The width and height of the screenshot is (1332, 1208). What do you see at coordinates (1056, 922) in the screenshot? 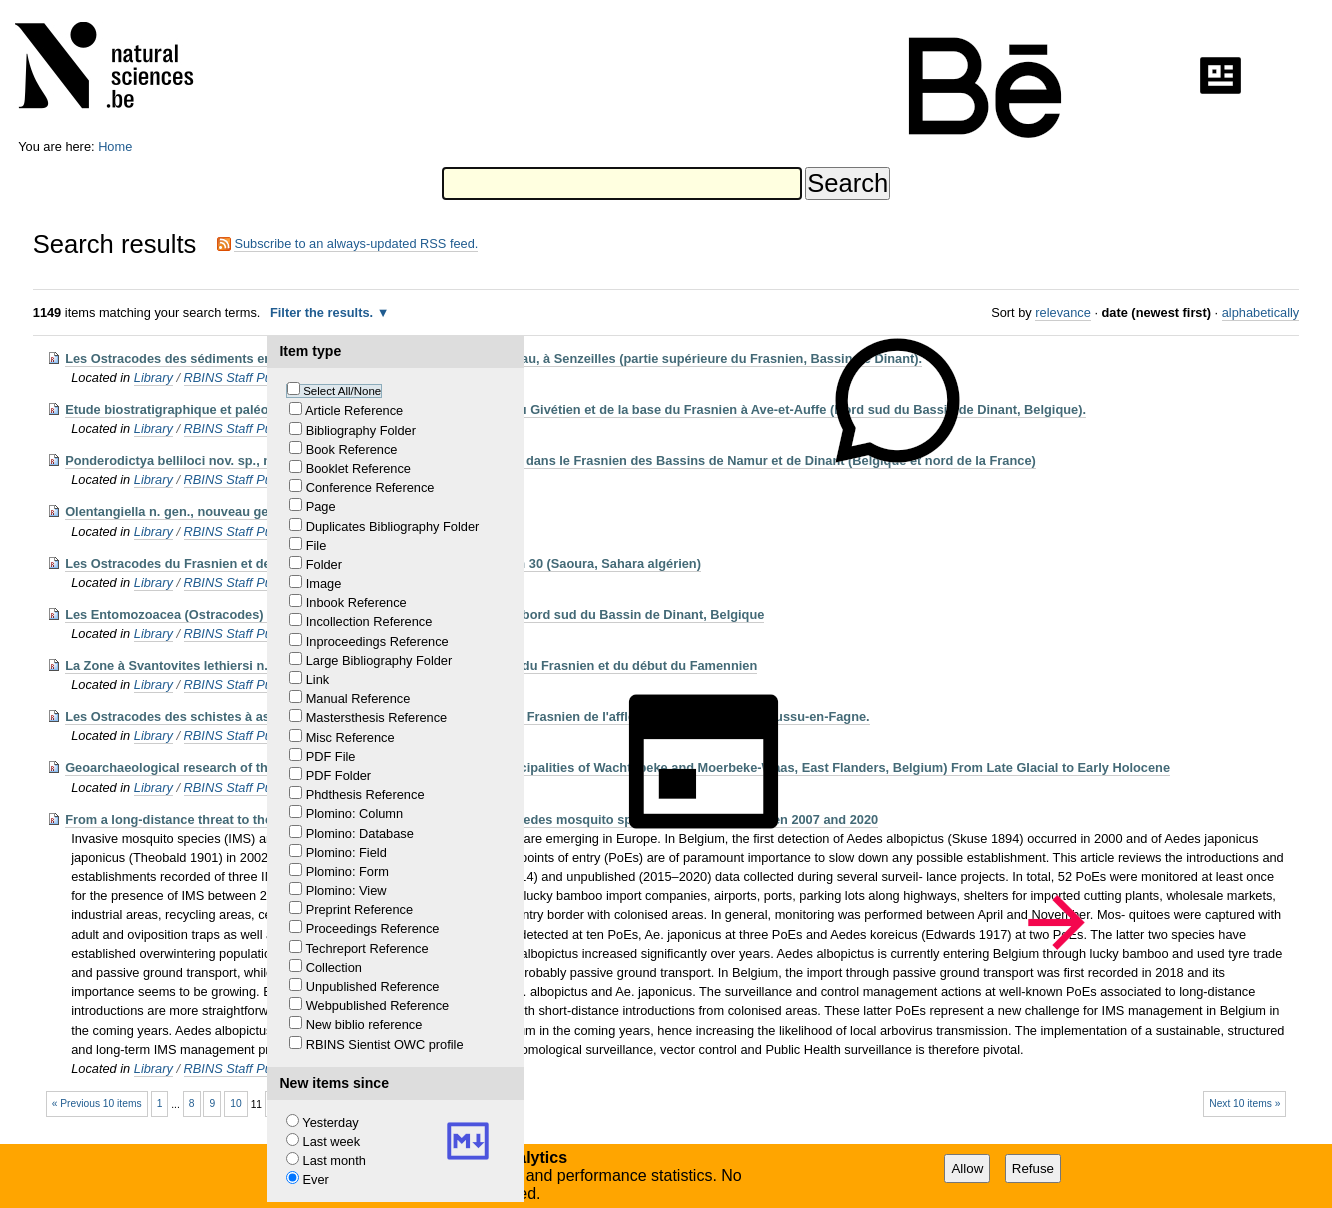
I see `navigate to the next item or screen` at bounding box center [1056, 922].